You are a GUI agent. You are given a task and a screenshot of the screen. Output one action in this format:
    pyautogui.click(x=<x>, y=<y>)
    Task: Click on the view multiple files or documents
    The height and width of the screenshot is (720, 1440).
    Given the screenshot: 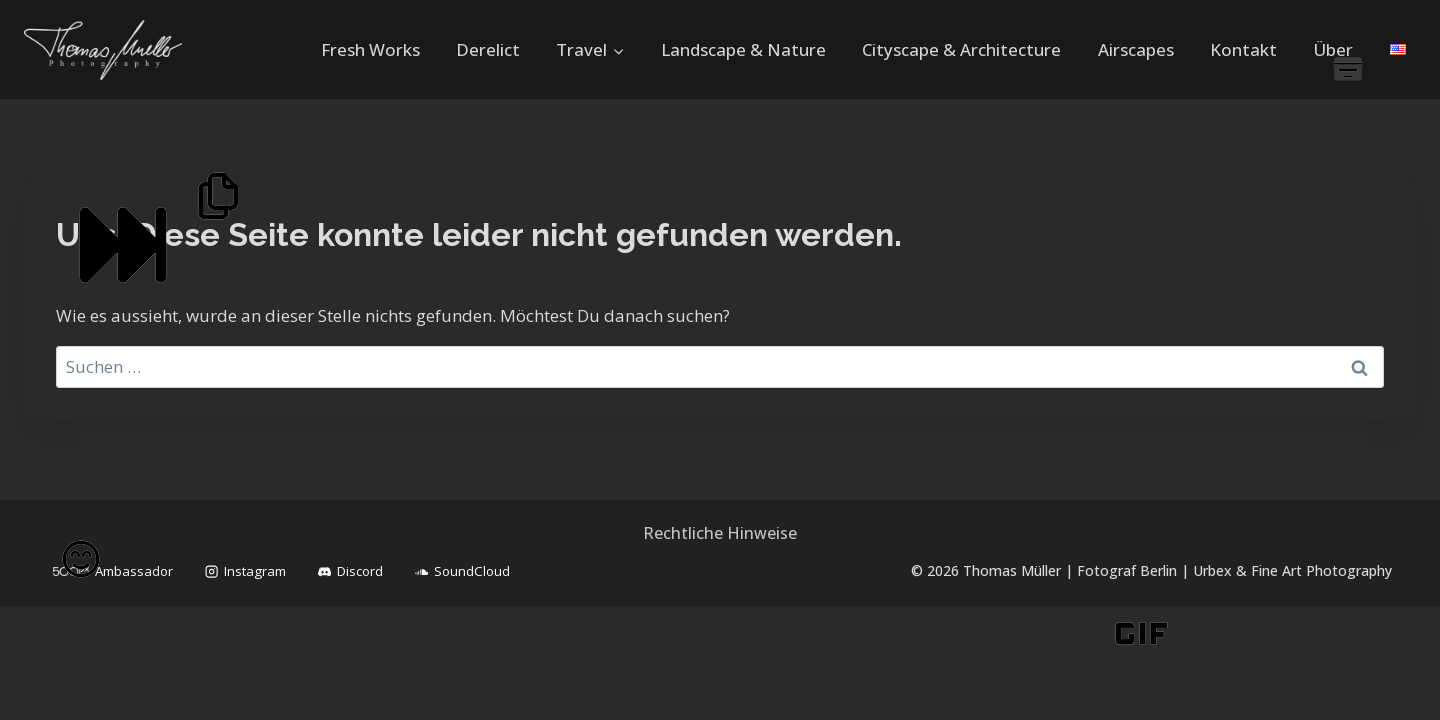 What is the action you would take?
    pyautogui.click(x=217, y=196)
    